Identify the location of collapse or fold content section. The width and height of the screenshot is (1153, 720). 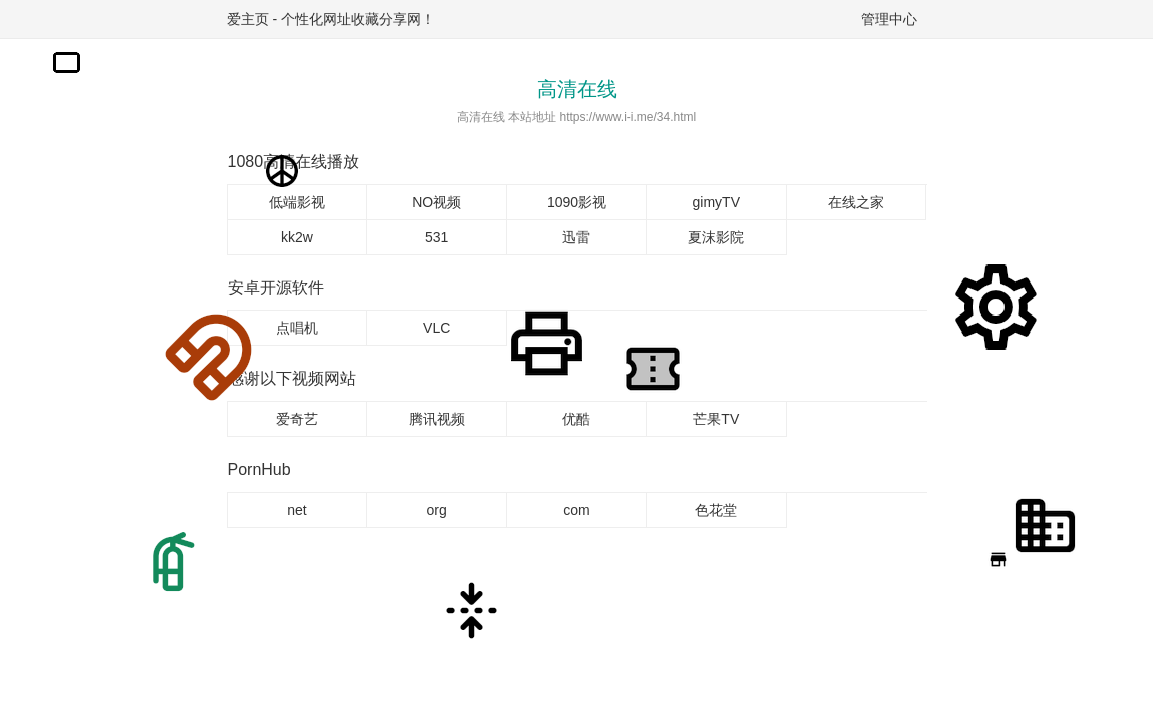
(471, 610).